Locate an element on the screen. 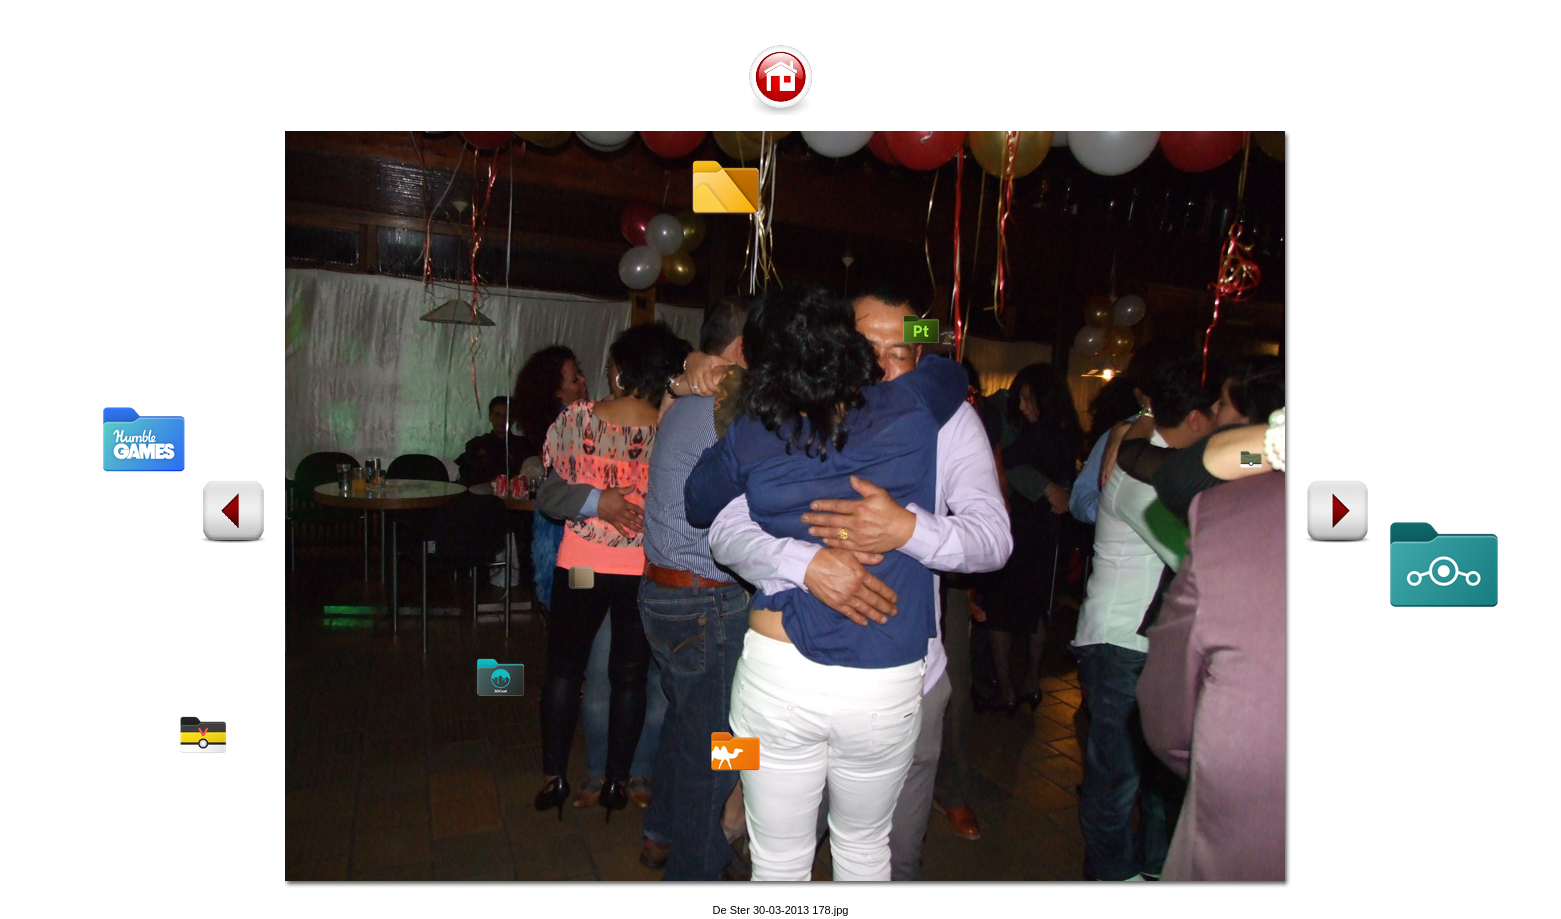  folder for pokémon nest ball related content is located at coordinates (1251, 460).